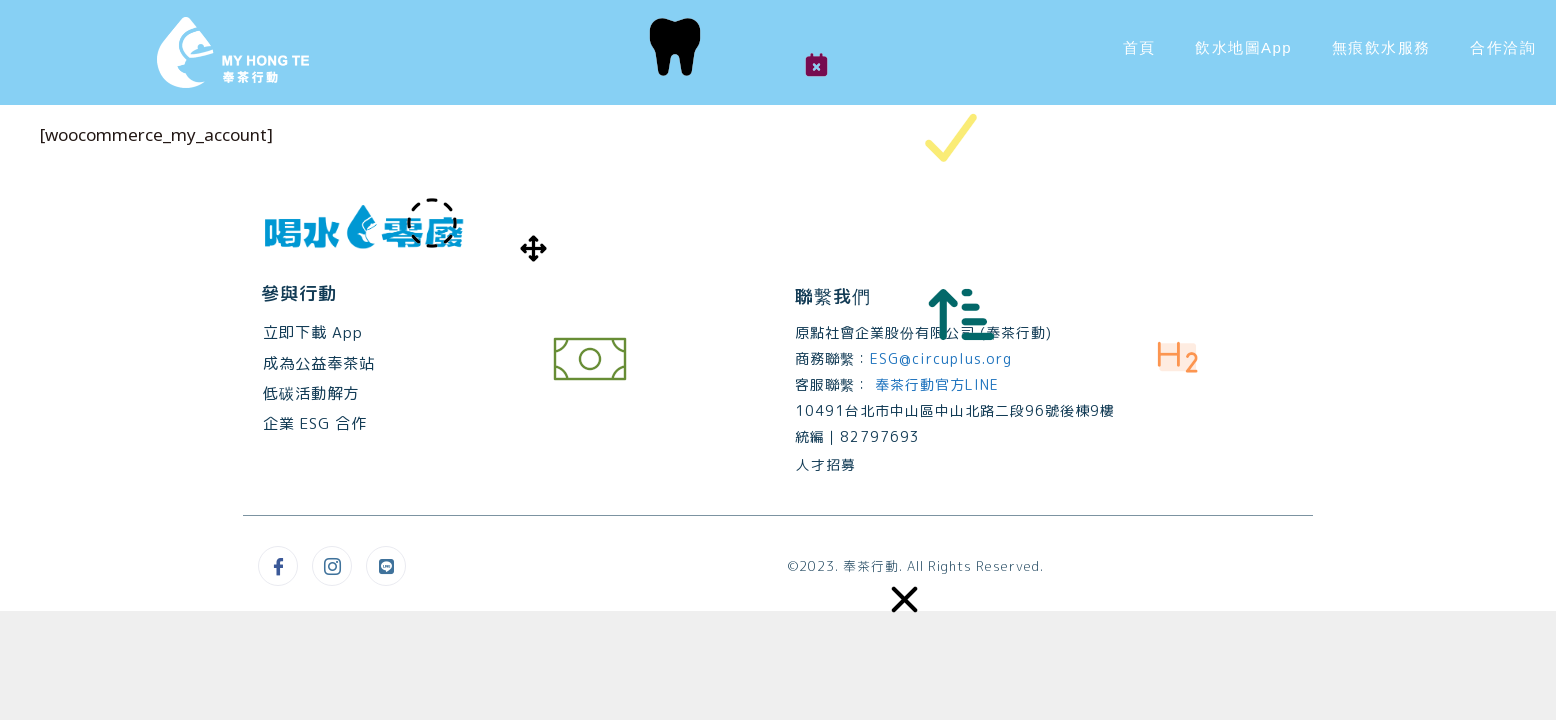  Describe the element at coordinates (1175, 356) in the screenshot. I see `format text as heading level 2` at that location.